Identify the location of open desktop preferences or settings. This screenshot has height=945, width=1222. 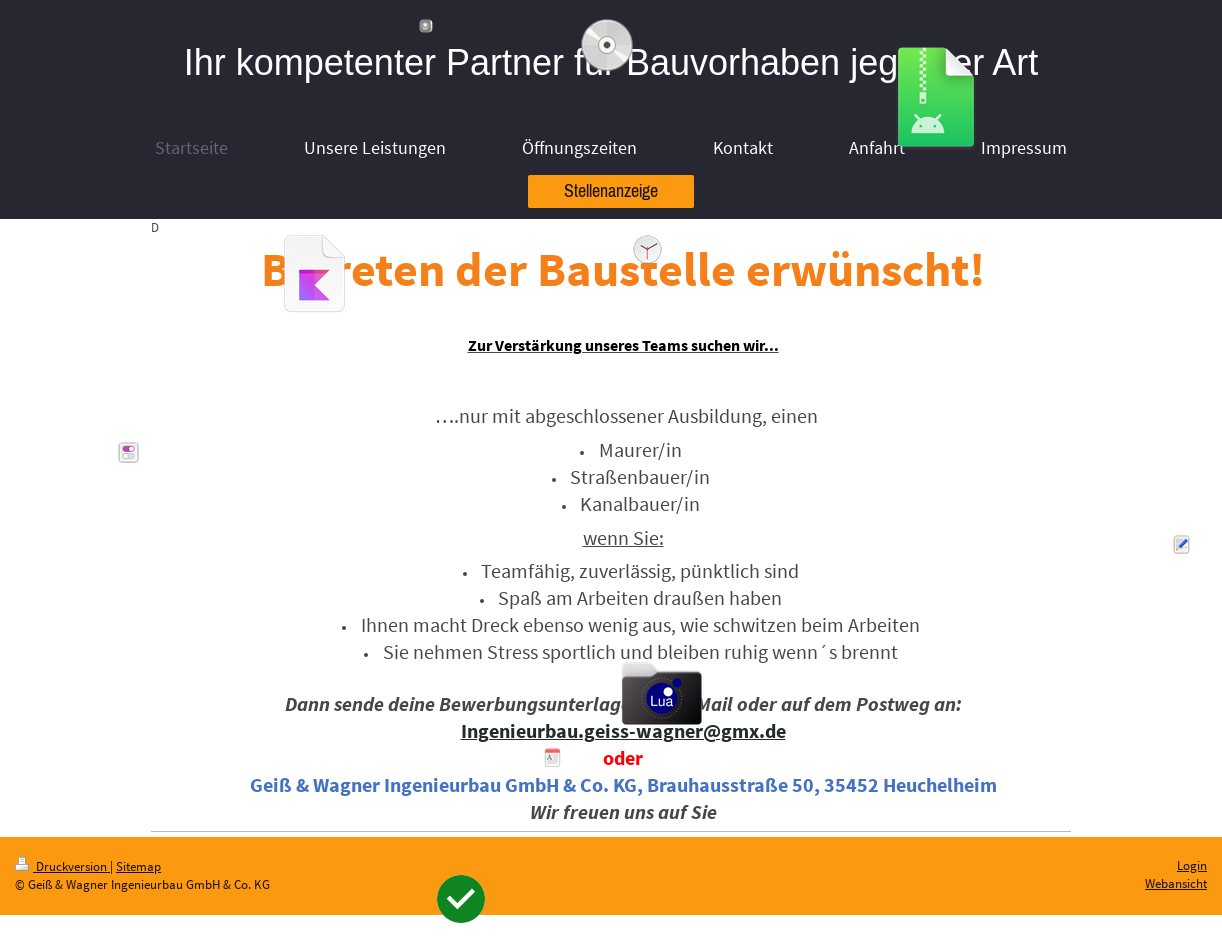
(128, 452).